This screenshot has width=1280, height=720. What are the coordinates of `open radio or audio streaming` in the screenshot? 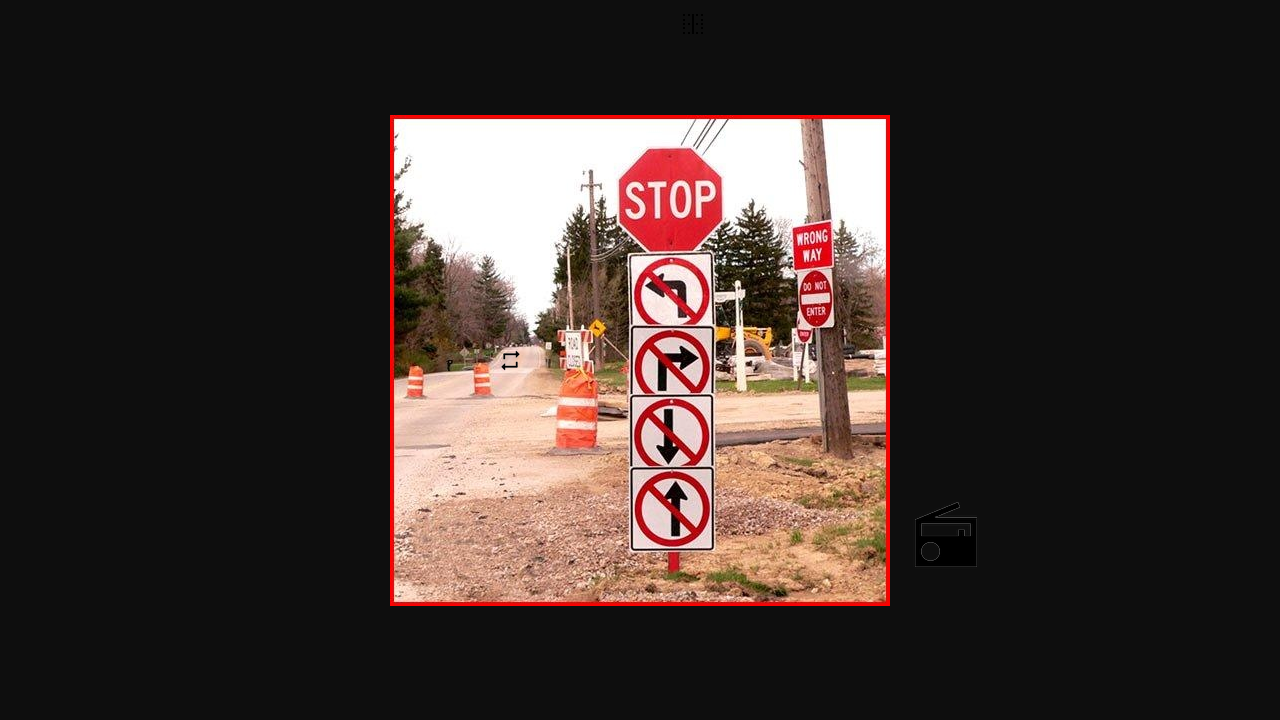 It's located at (946, 536).